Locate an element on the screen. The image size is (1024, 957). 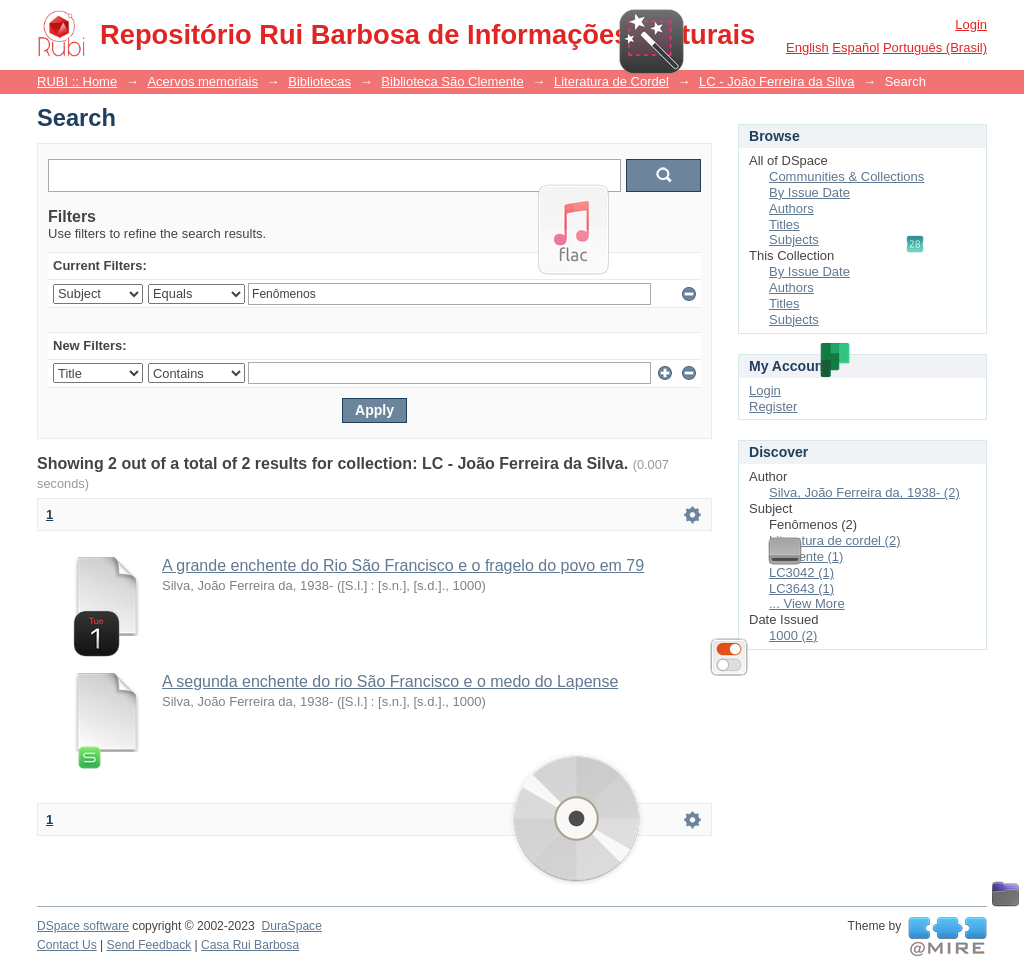
indicates an open or expanded folder is located at coordinates (1005, 893).